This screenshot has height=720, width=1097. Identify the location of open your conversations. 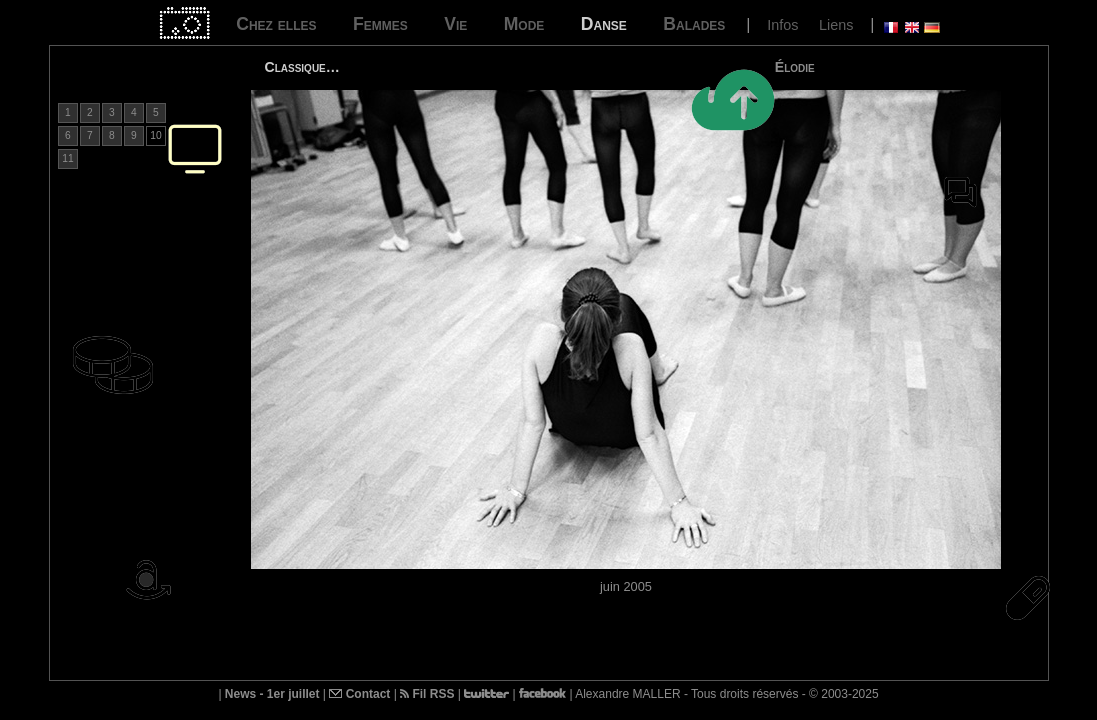
(960, 191).